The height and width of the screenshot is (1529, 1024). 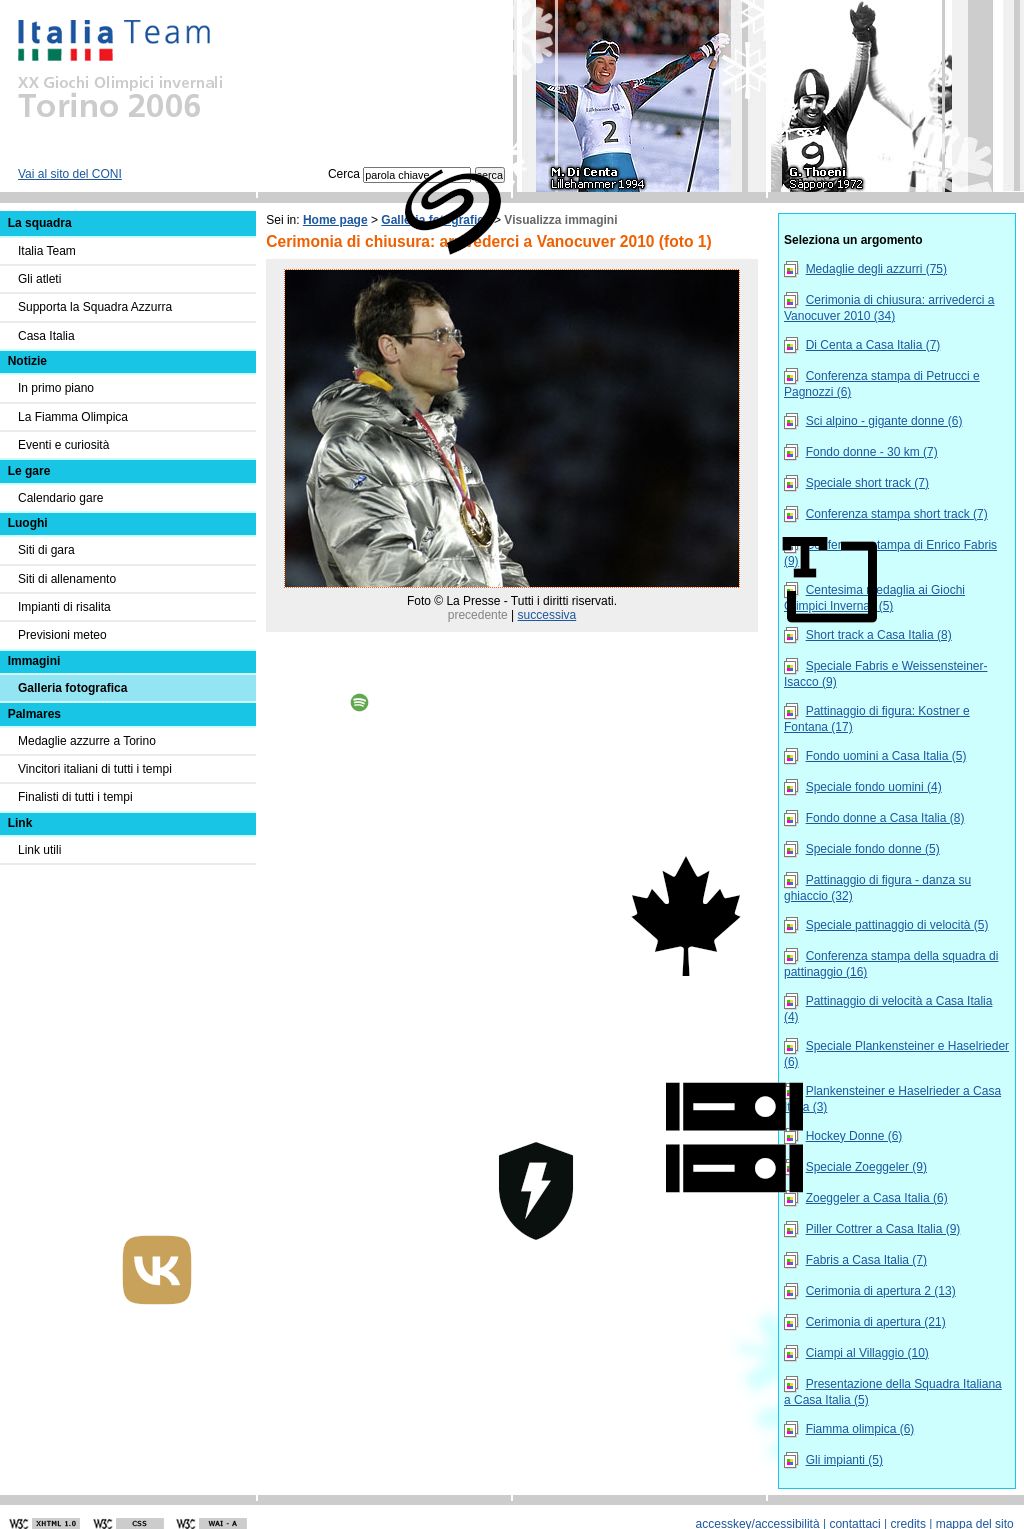 What do you see at coordinates (453, 212) in the screenshot?
I see `seagate brand logo` at bounding box center [453, 212].